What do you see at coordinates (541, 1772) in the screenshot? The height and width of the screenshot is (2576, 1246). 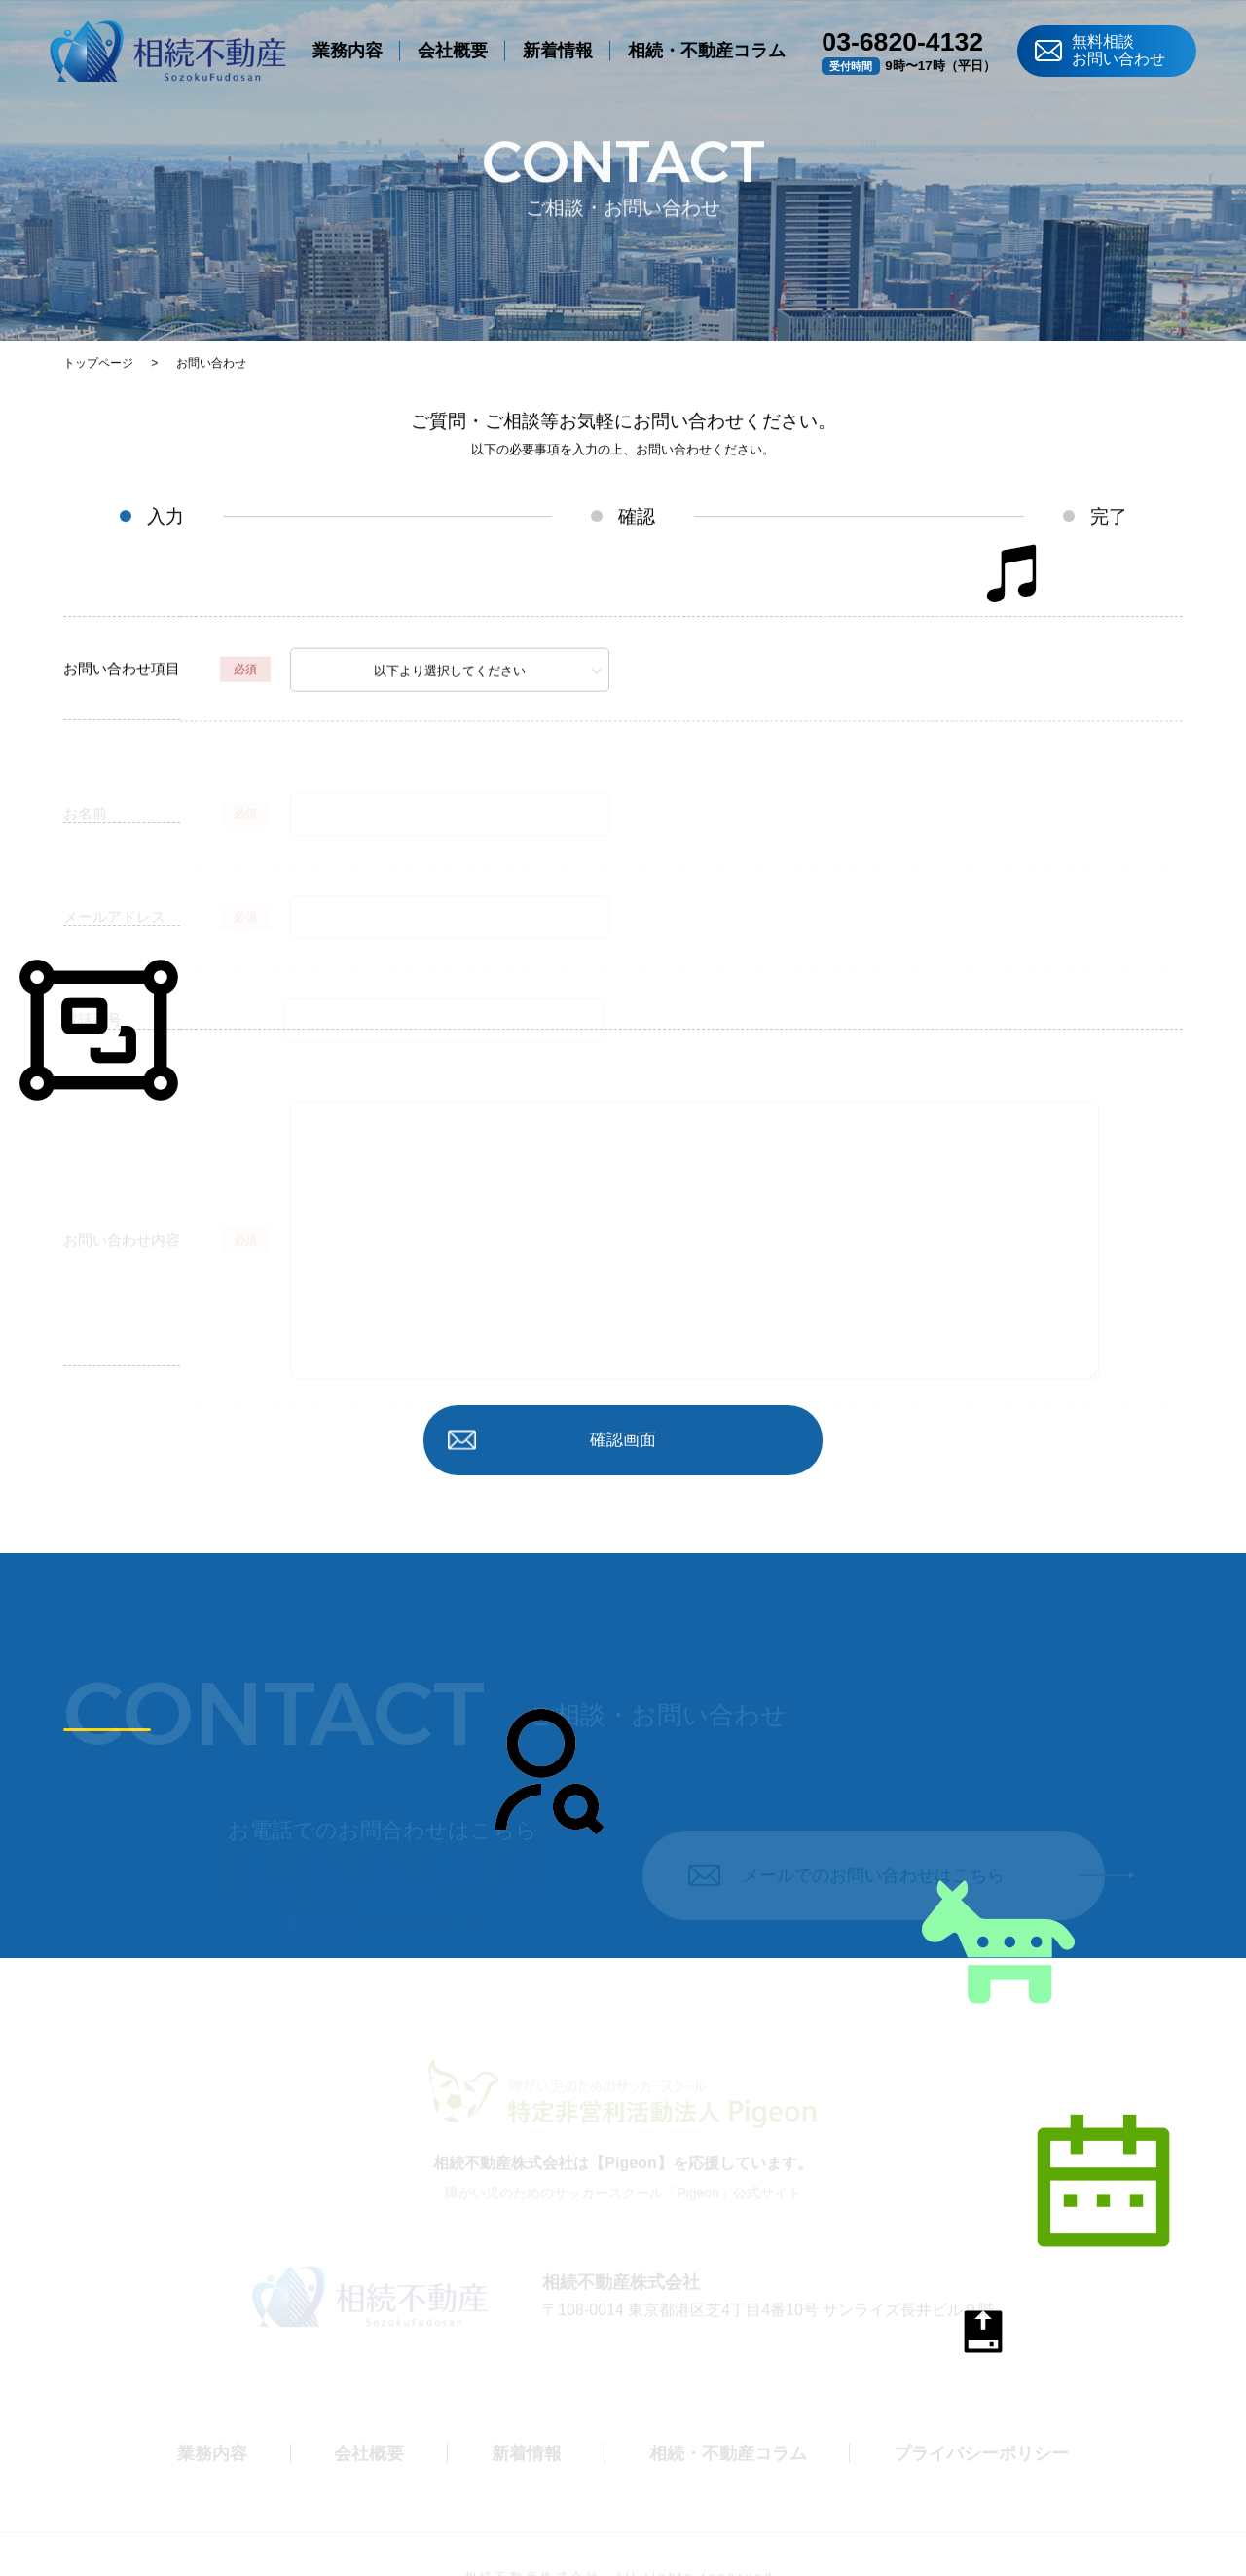 I see `search for a user or contact` at bounding box center [541, 1772].